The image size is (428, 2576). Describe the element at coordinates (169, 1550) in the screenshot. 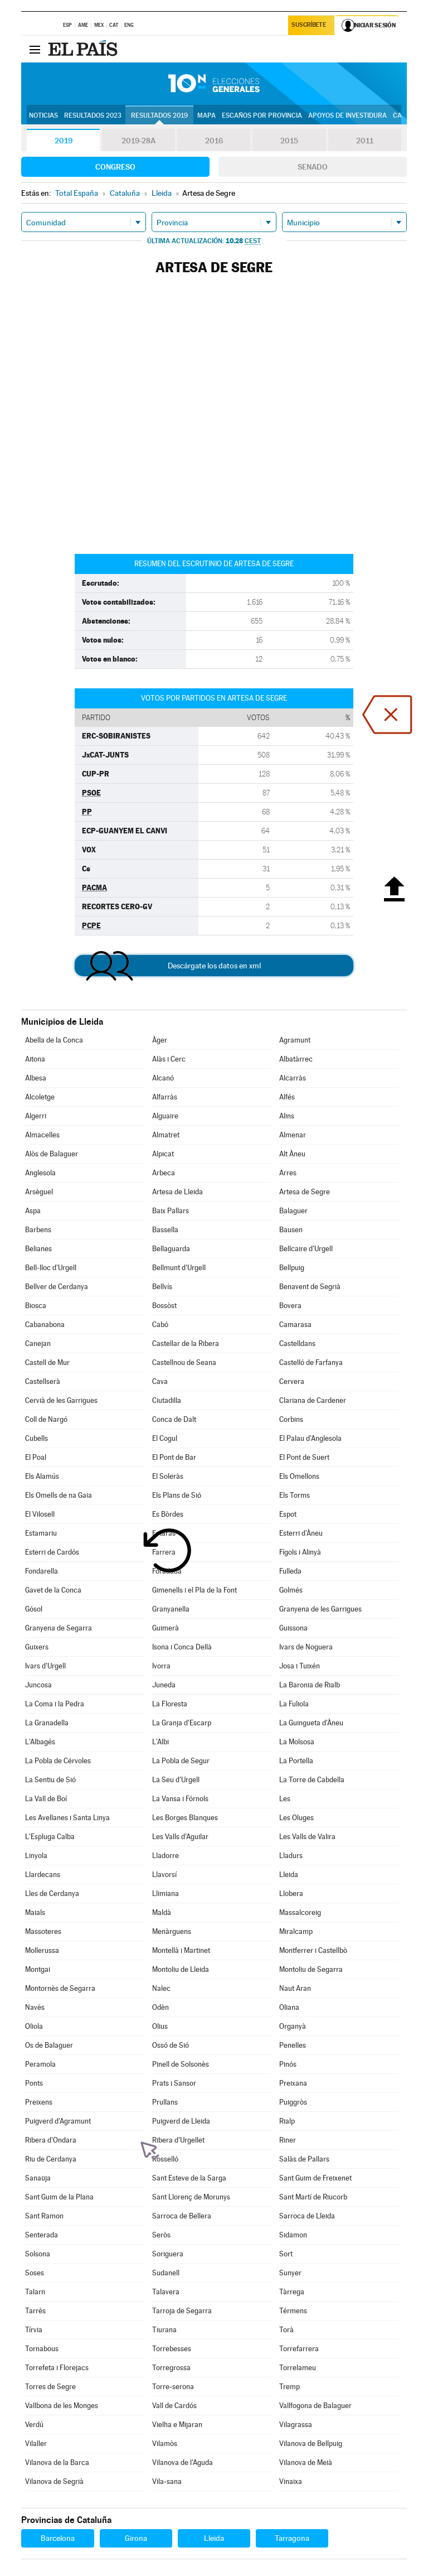

I see `undo the last action` at that location.